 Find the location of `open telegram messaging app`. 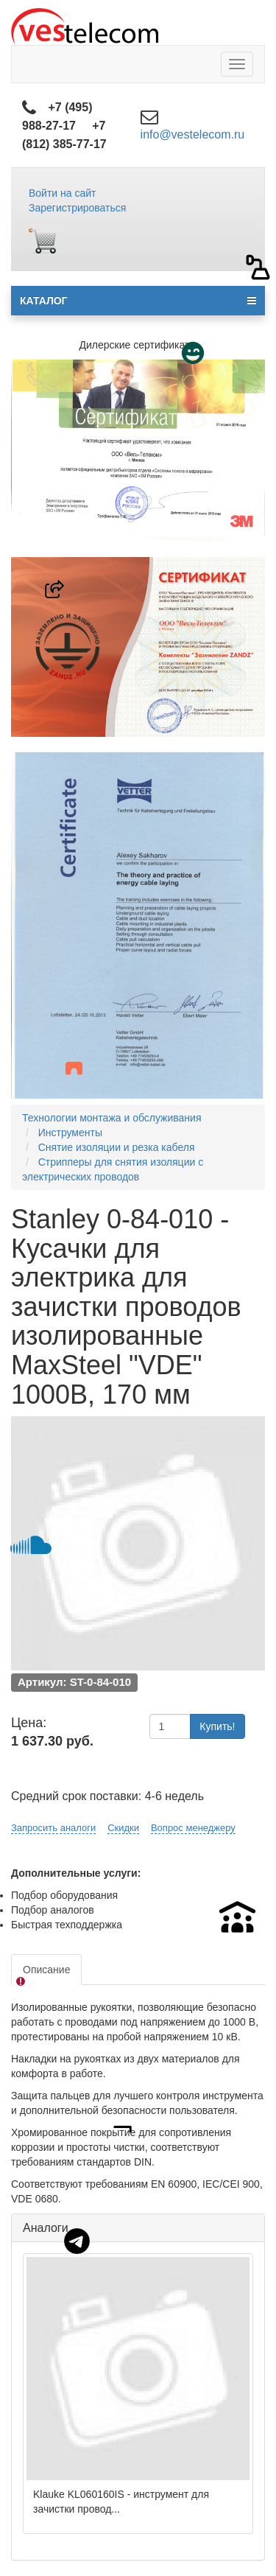

open telegram messaging app is located at coordinates (77, 2241).